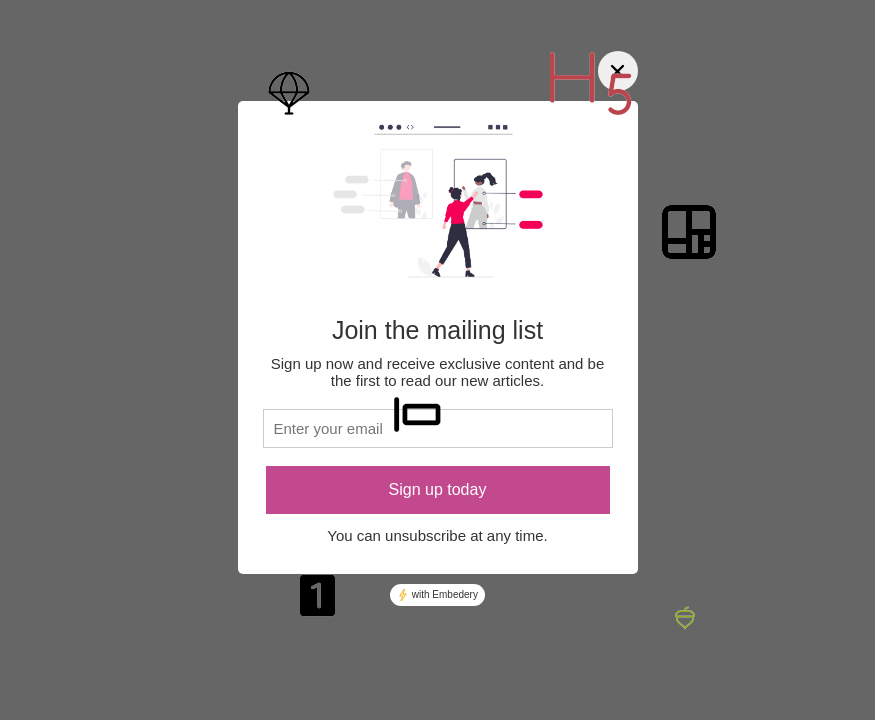 This screenshot has height=720, width=875. Describe the element at coordinates (586, 82) in the screenshot. I see `format text as heading level 5` at that location.